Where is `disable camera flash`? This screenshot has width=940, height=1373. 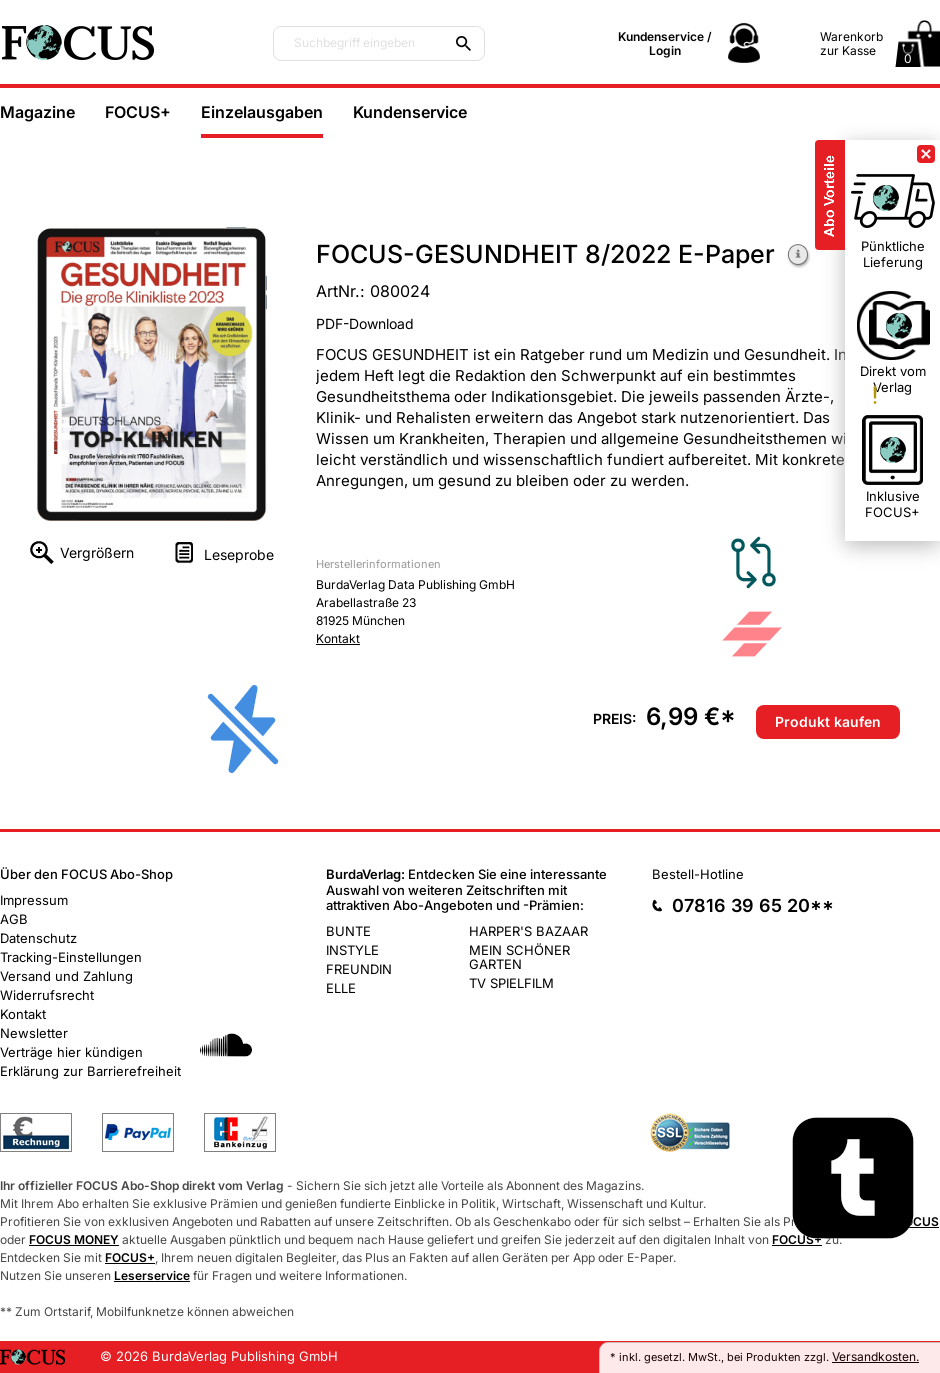 disable camera flash is located at coordinates (243, 729).